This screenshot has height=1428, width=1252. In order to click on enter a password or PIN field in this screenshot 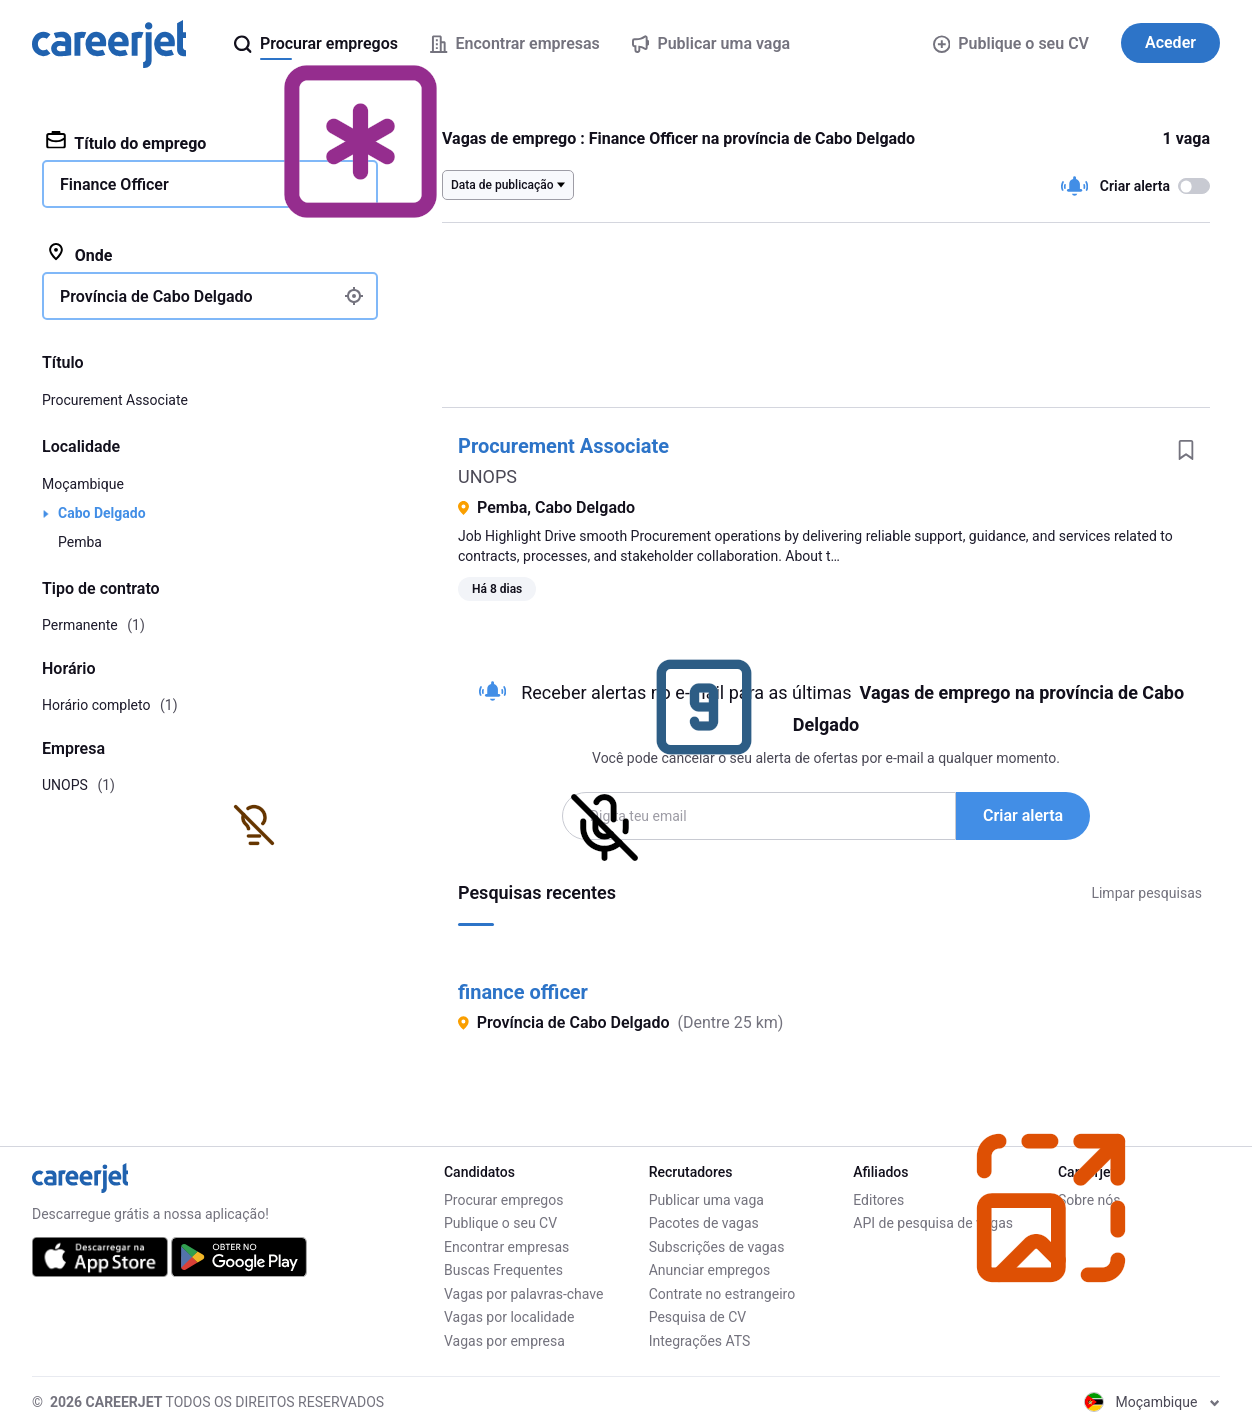, I will do `click(360, 141)`.